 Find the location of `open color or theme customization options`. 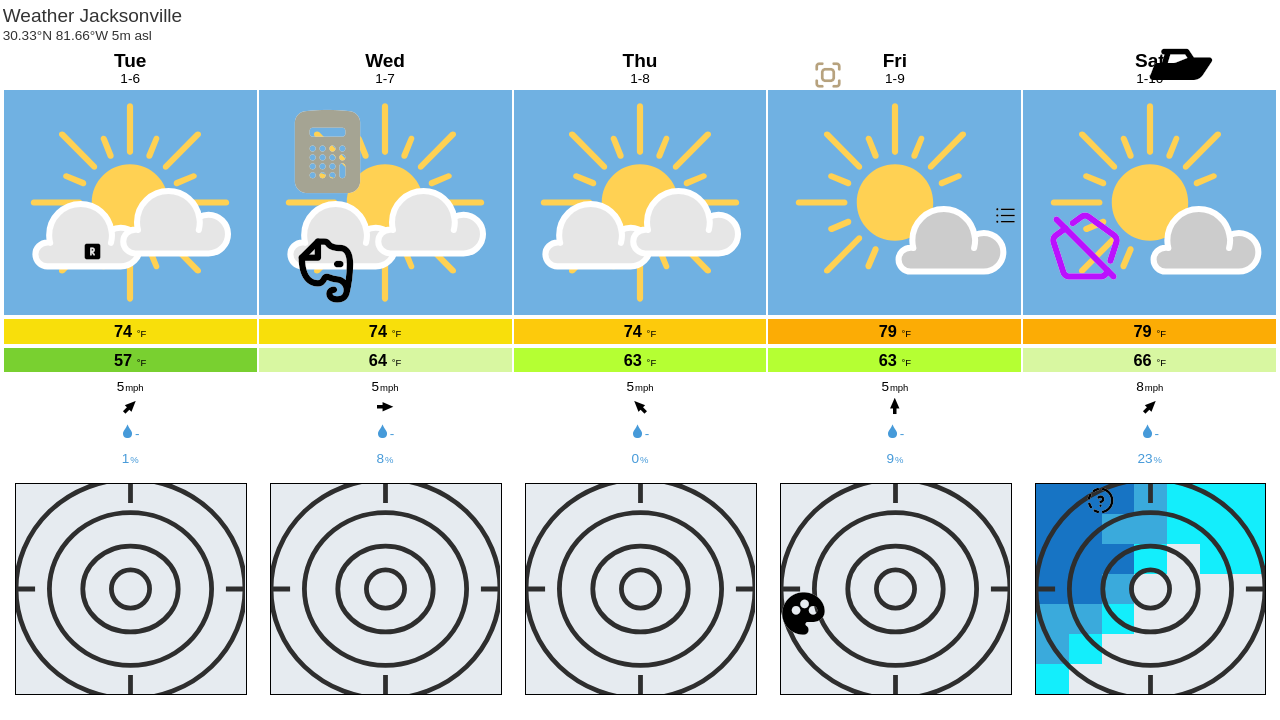

open color or theme customization options is located at coordinates (803, 613).